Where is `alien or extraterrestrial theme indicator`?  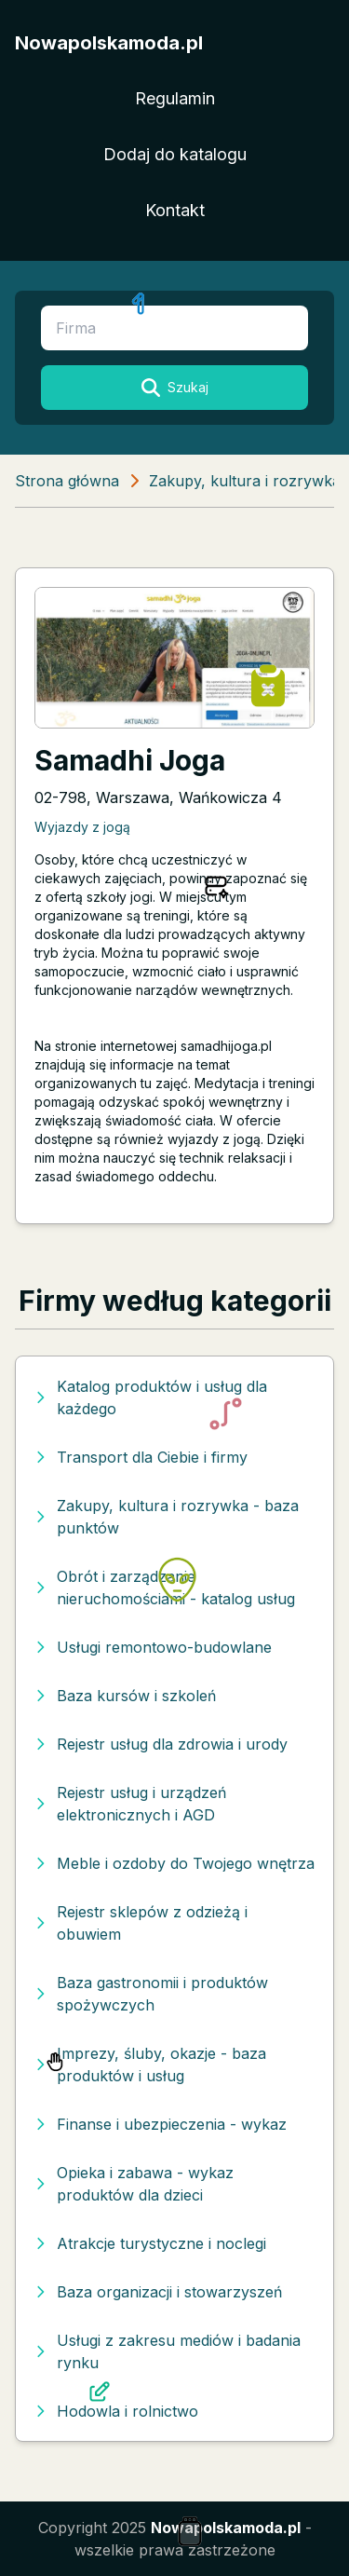
alien or extraterrestrial theme indicator is located at coordinates (177, 1579).